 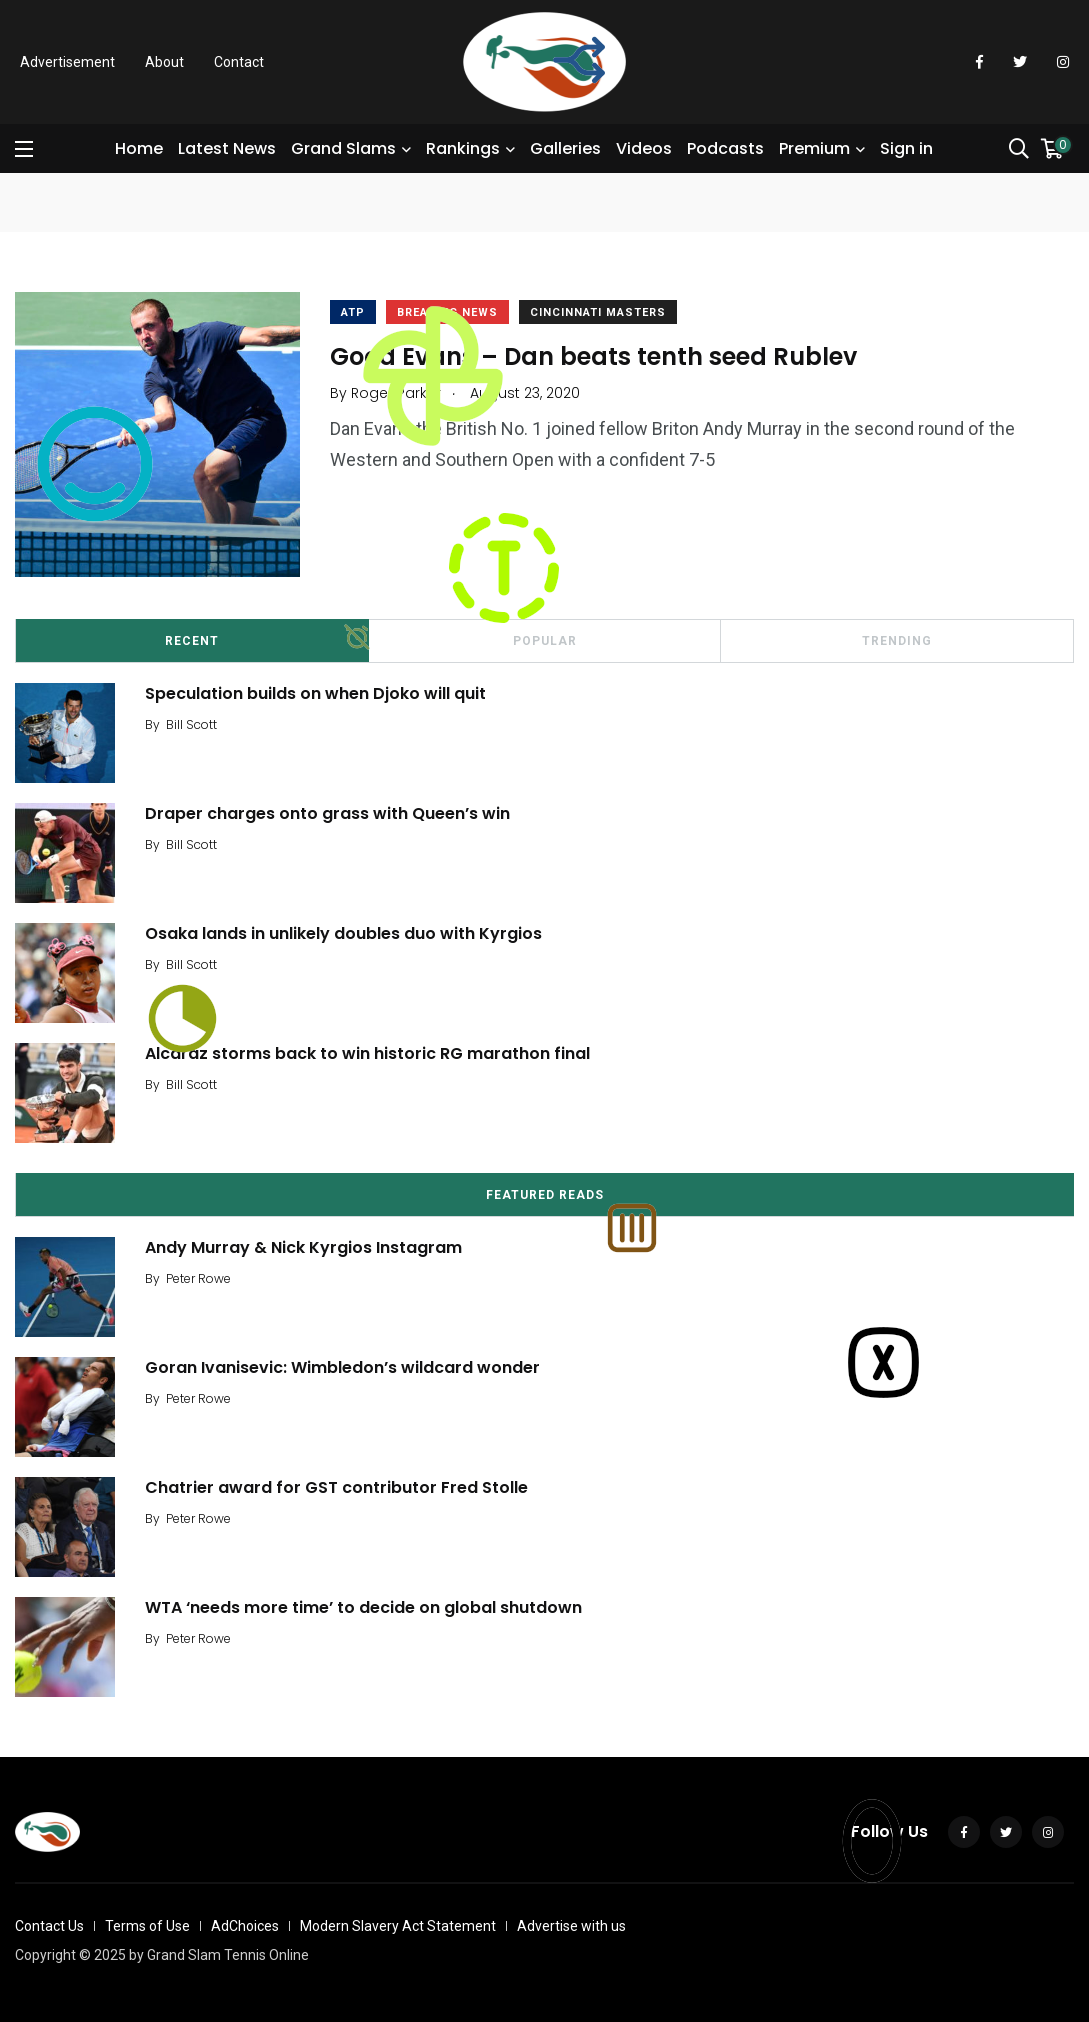 I want to click on close or dismiss a dialog, so click(x=883, y=1362).